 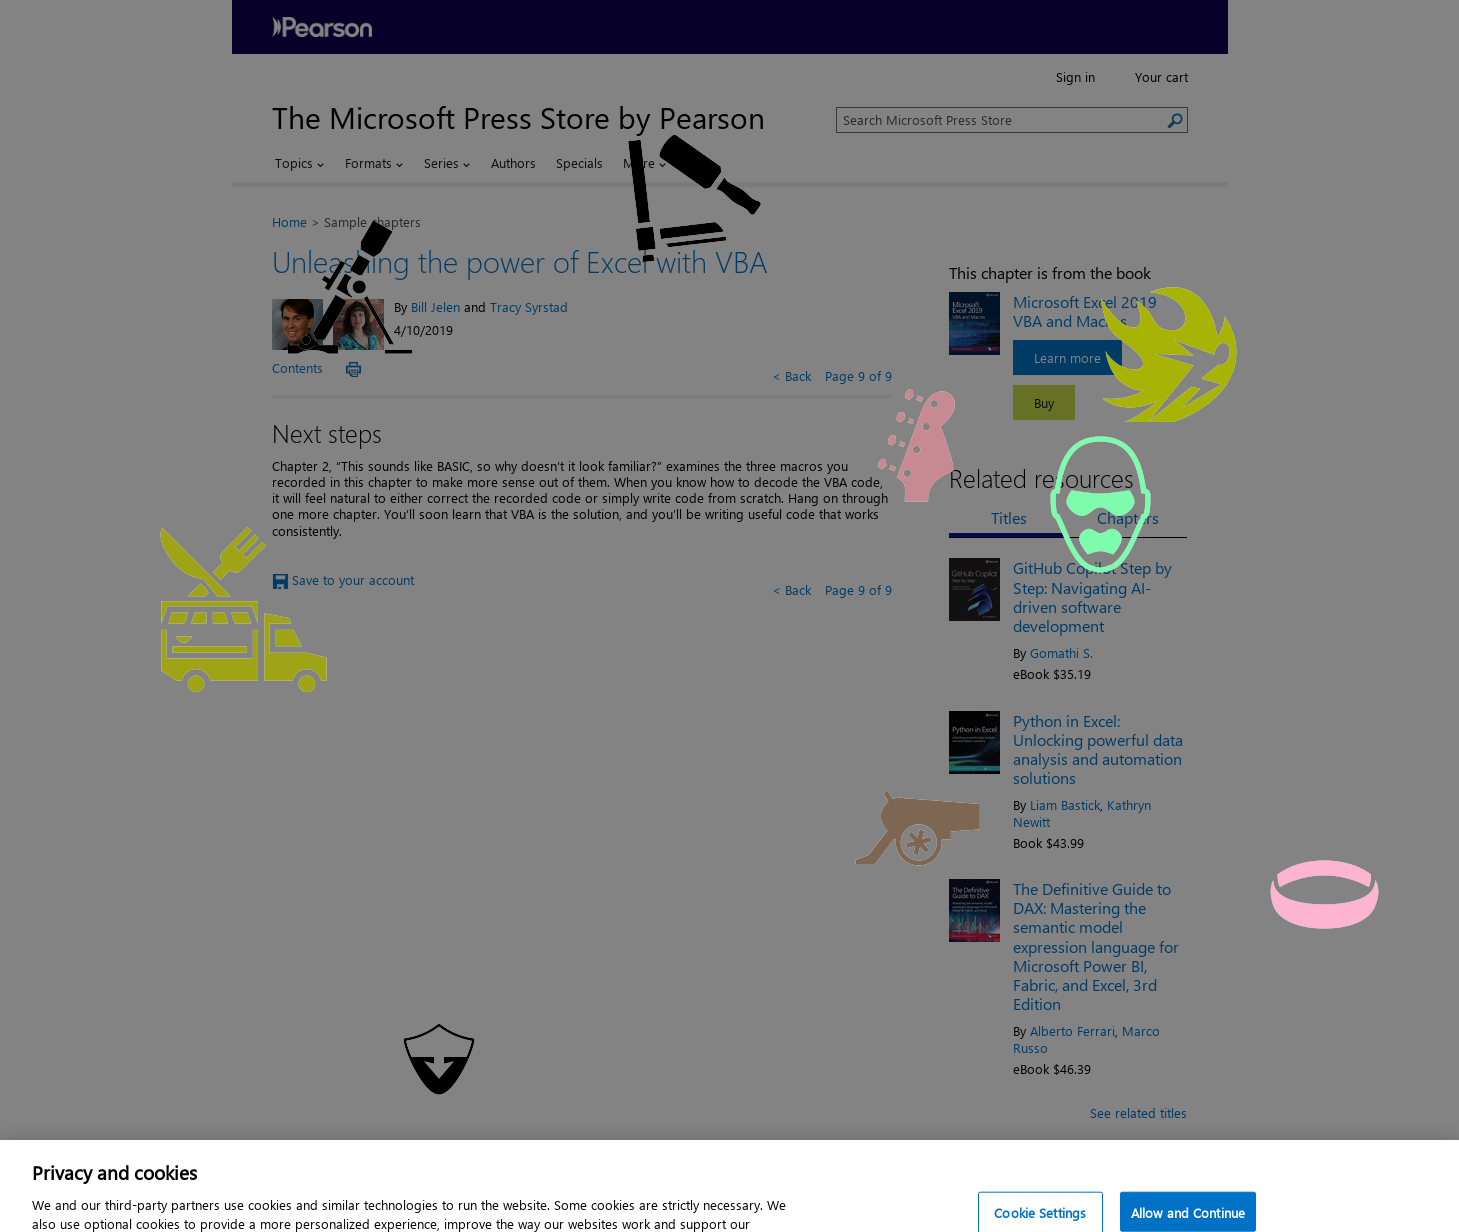 What do you see at coordinates (1168, 354) in the screenshot?
I see `activate speed boost or sprint ability` at bounding box center [1168, 354].